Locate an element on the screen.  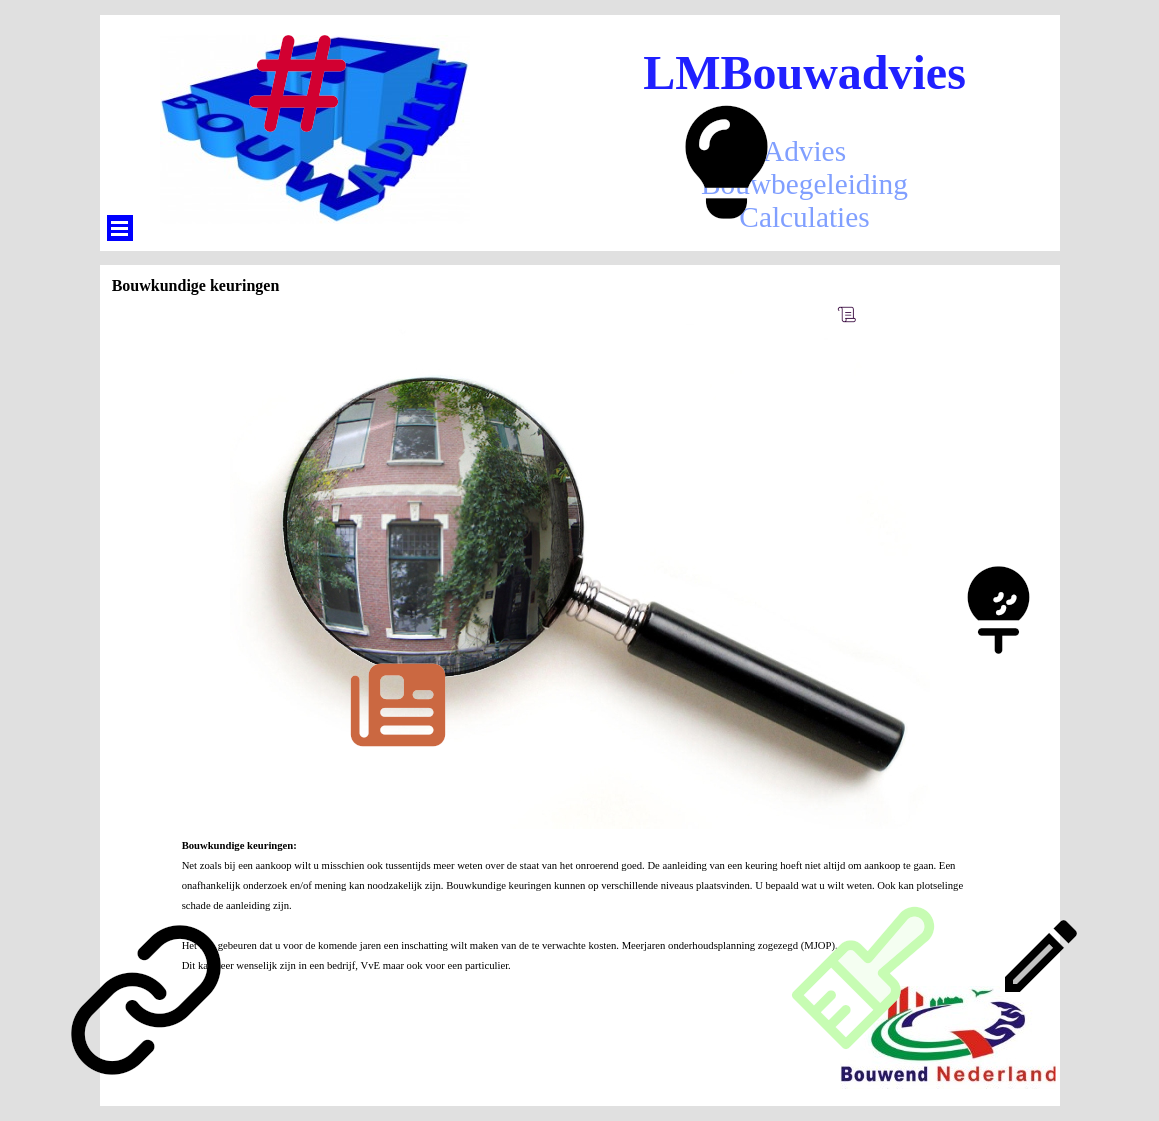
access golf or sports-related features is located at coordinates (998, 607).